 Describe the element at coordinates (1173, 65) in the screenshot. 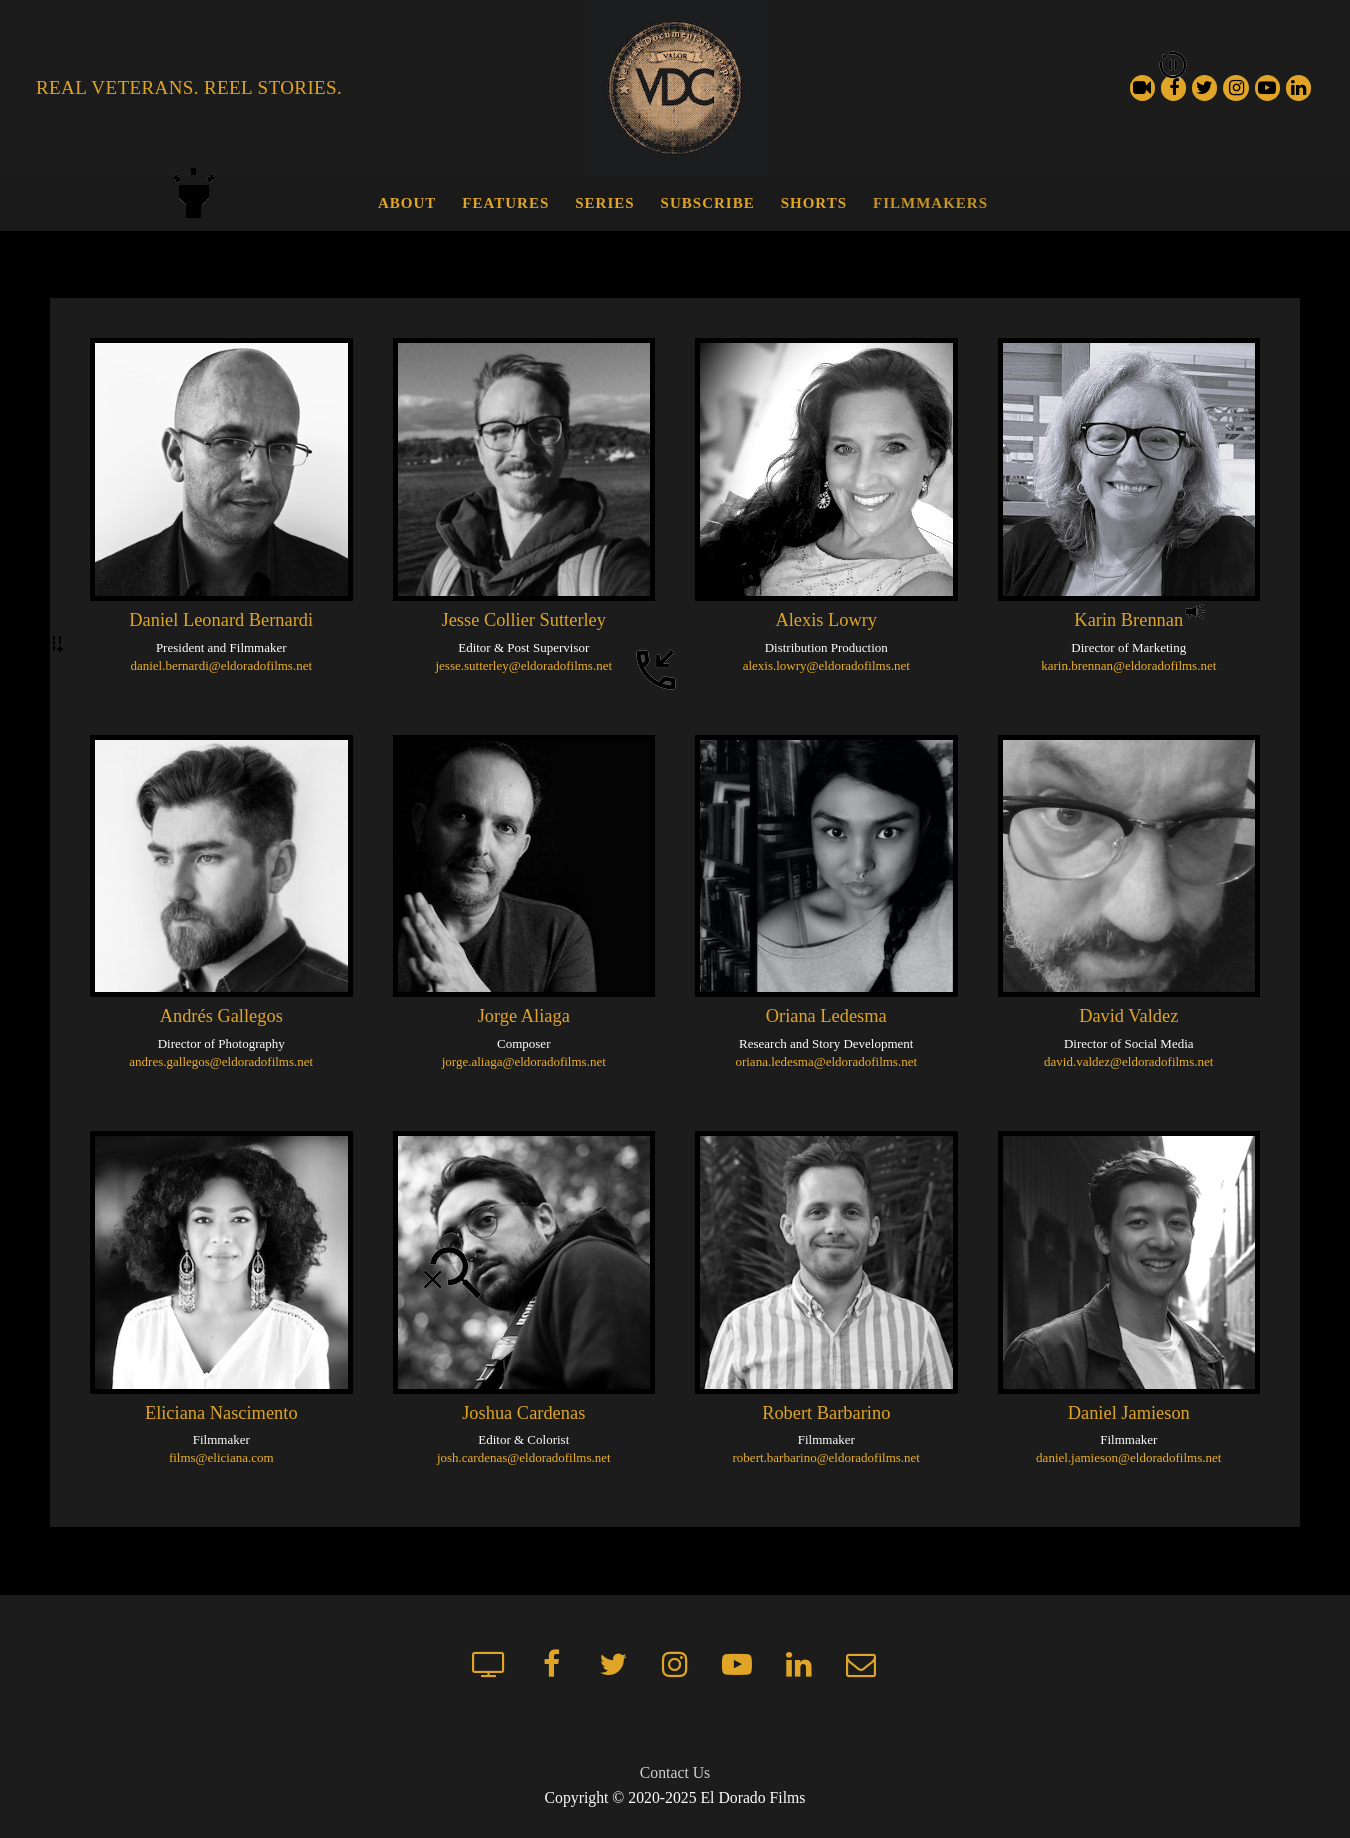

I see `motion photo playback is paused` at that location.